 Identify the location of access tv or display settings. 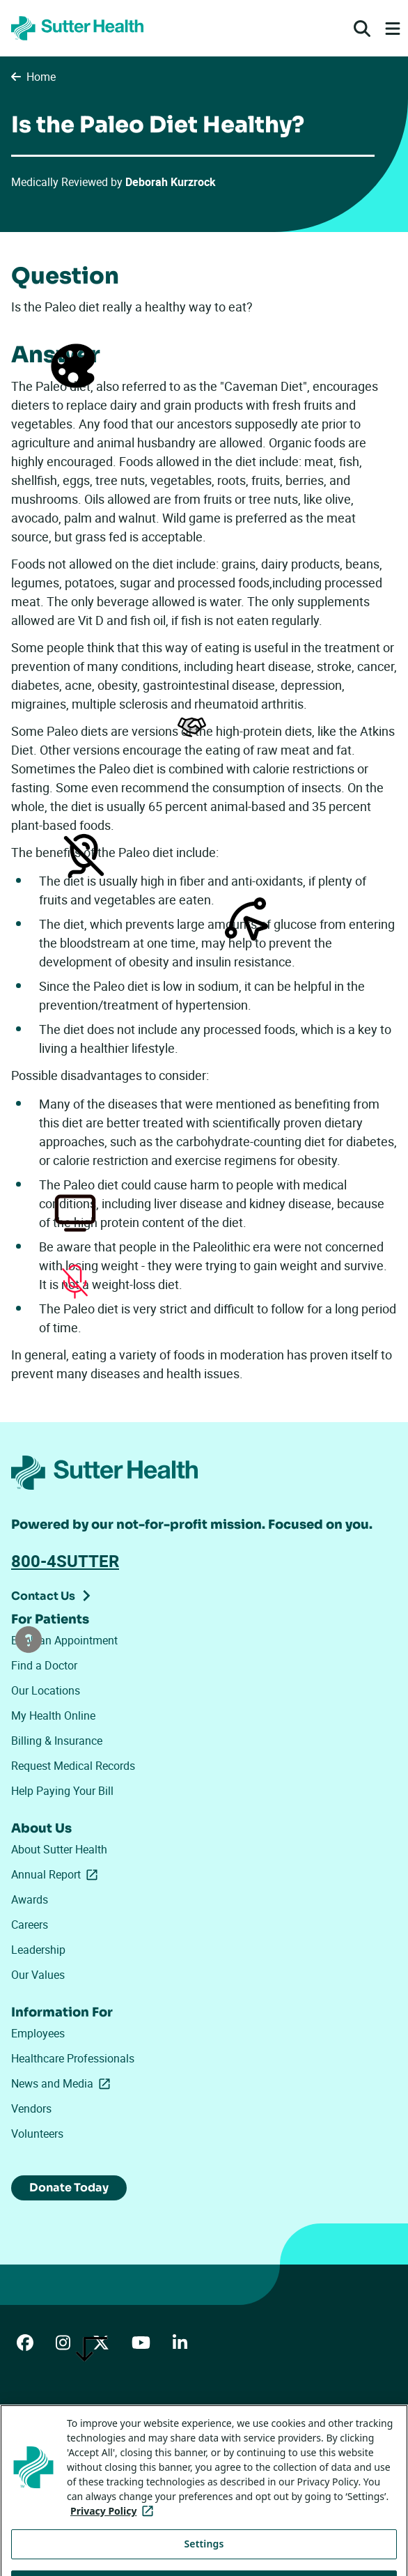
(75, 1213).